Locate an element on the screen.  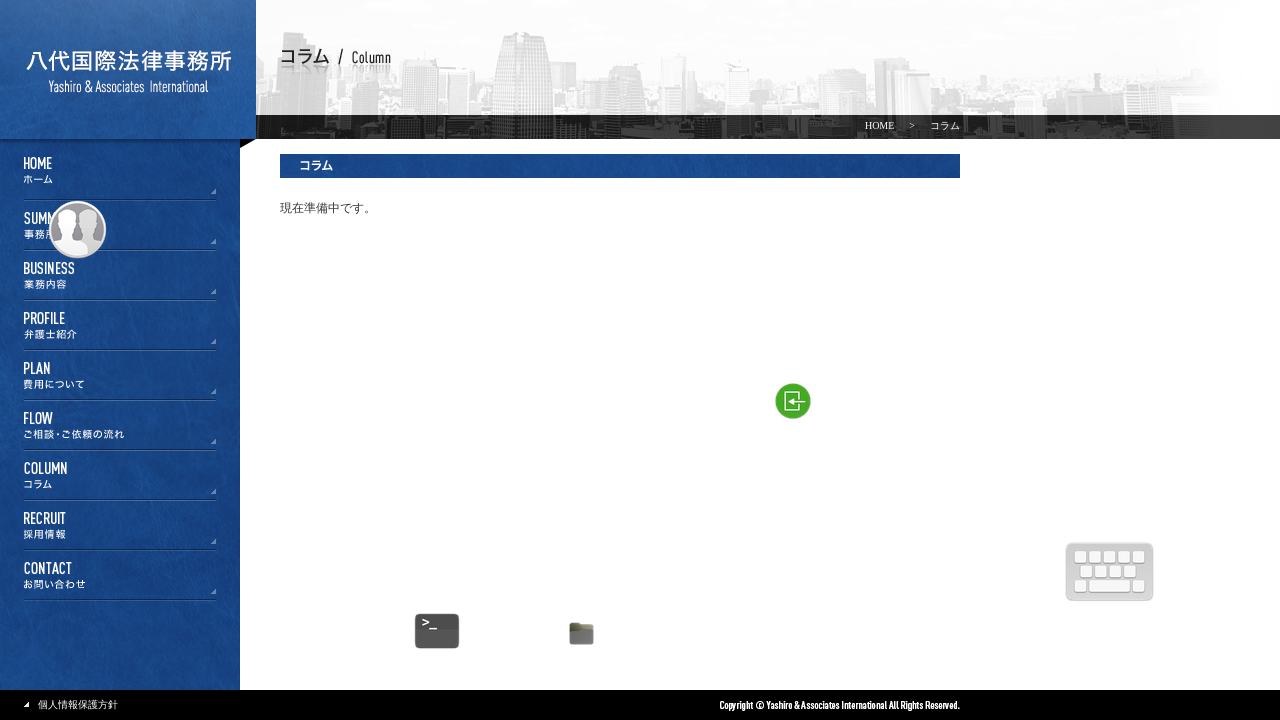
indicates a valid drop target for dragging files is located at coordinates (581, 633).